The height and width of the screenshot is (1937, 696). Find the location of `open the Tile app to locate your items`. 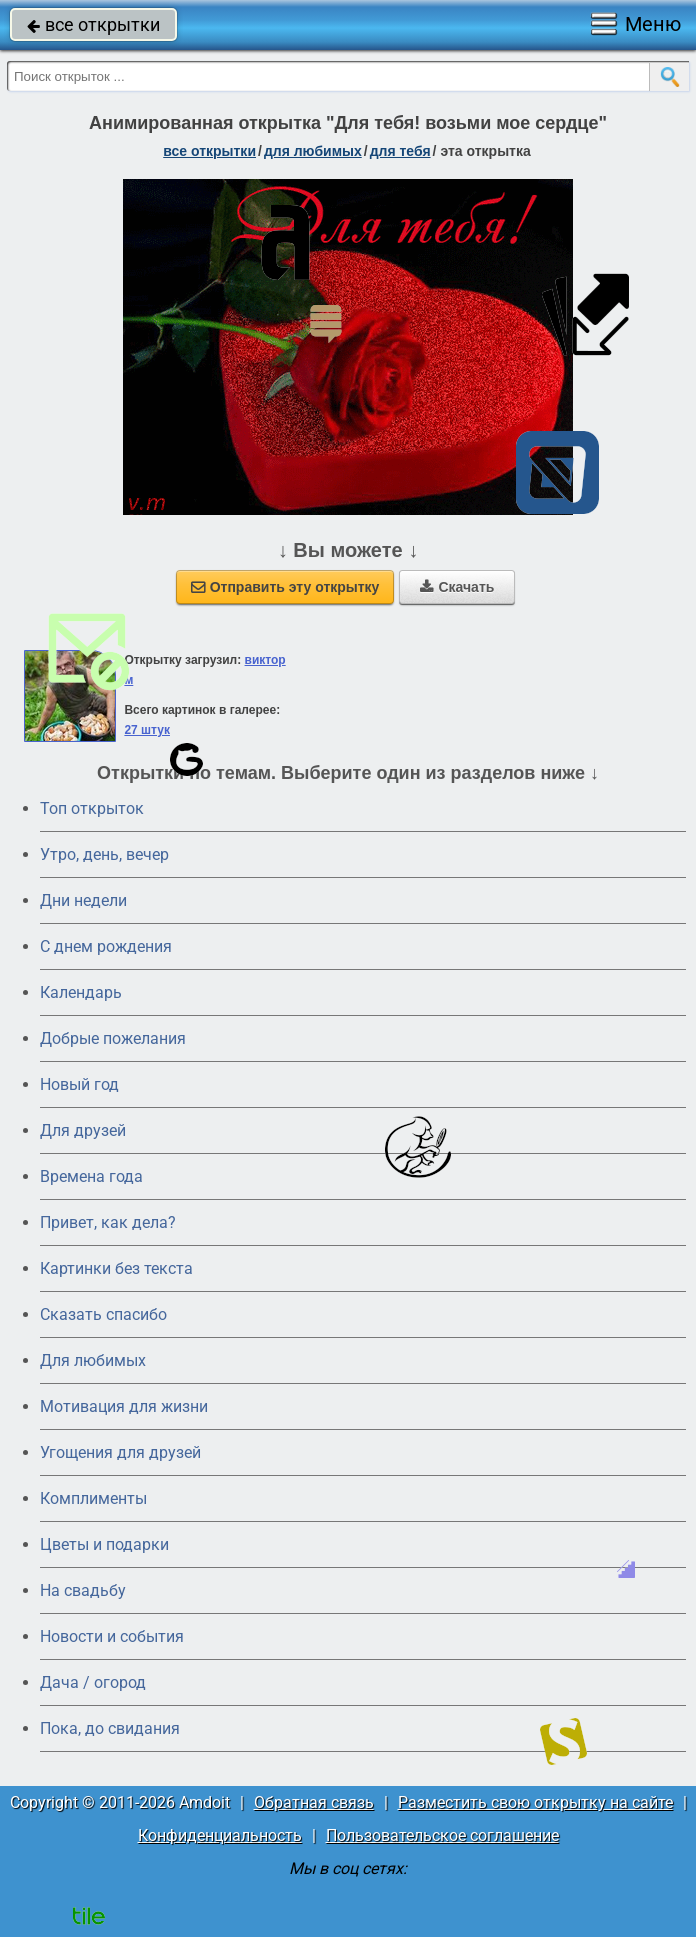

open the Tile app to locate your items is located at coordinates (89, 1916).